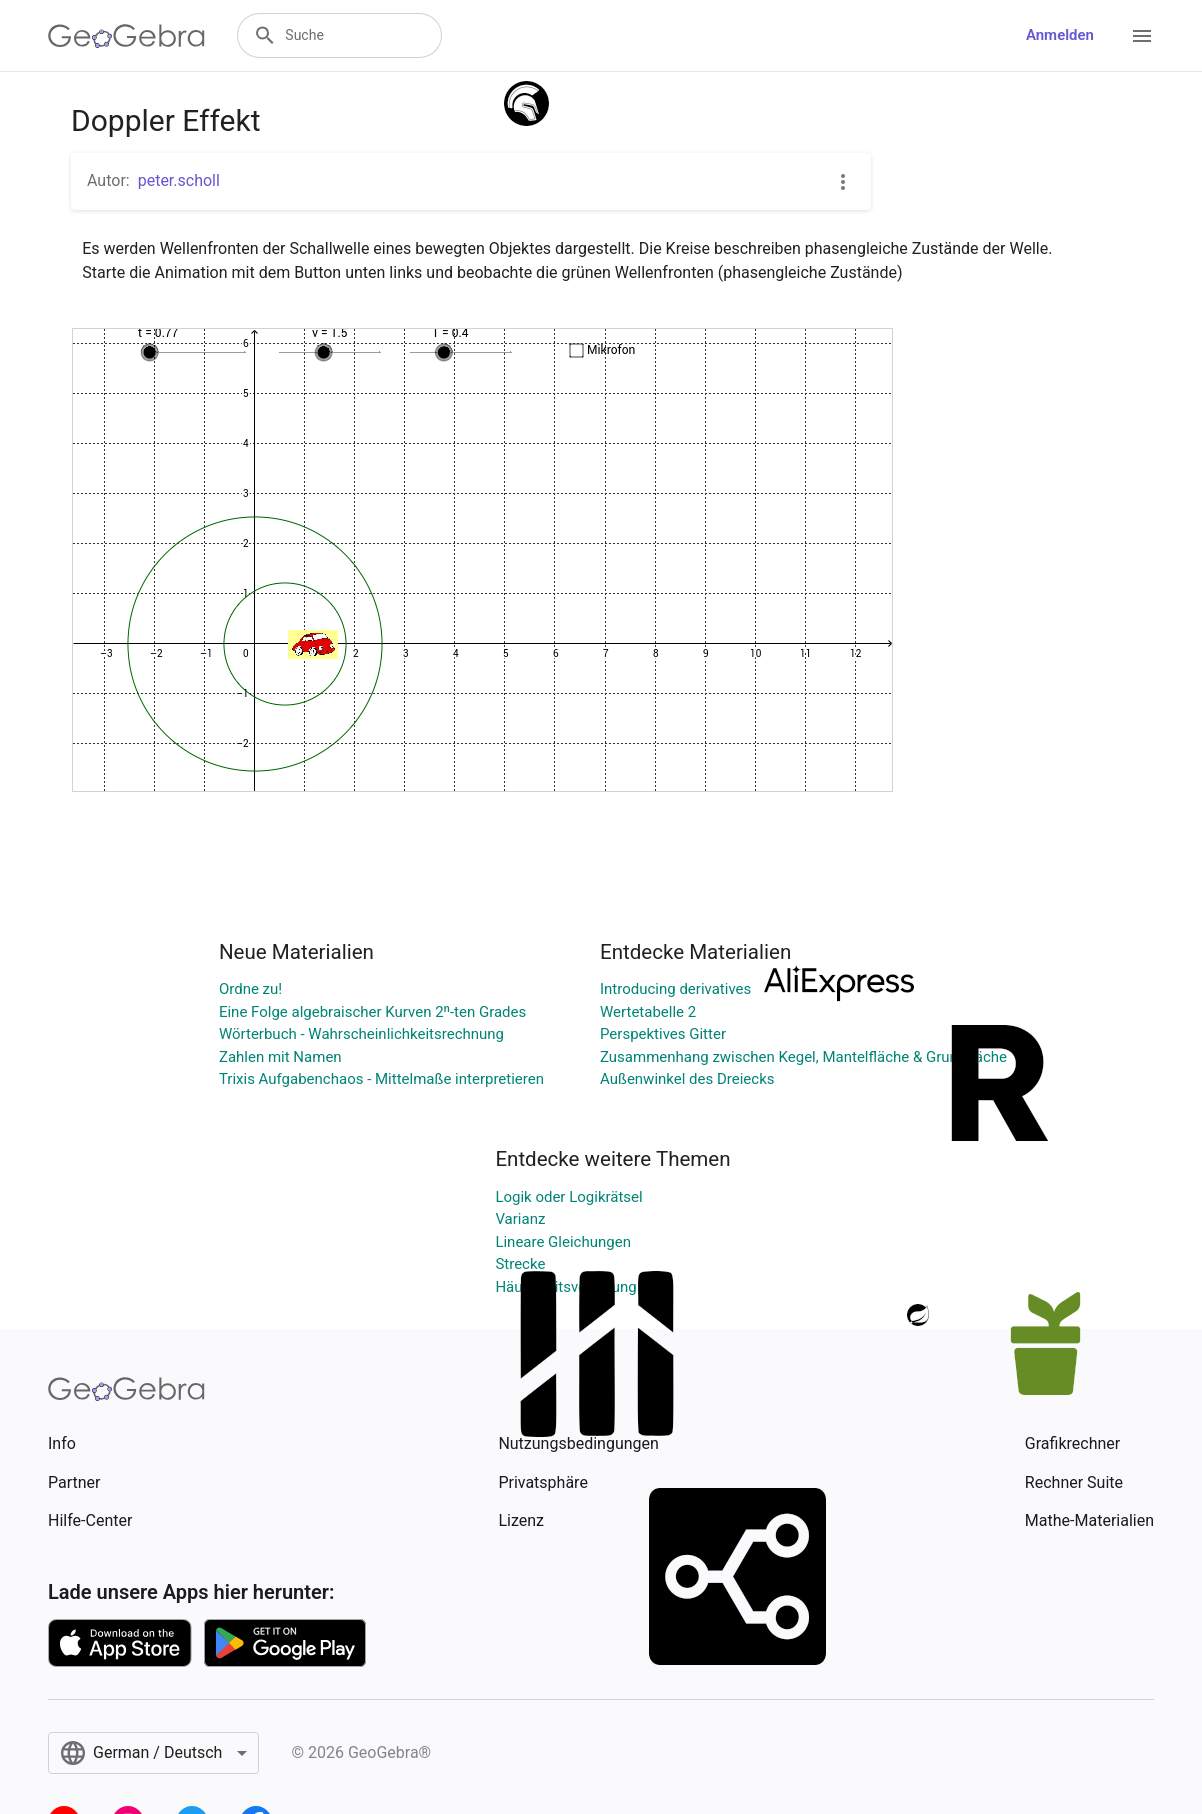  Describe the element at coordinates (526, 103) in the screenshot. I see `indicates delphi programming environment or IDE` at that location.